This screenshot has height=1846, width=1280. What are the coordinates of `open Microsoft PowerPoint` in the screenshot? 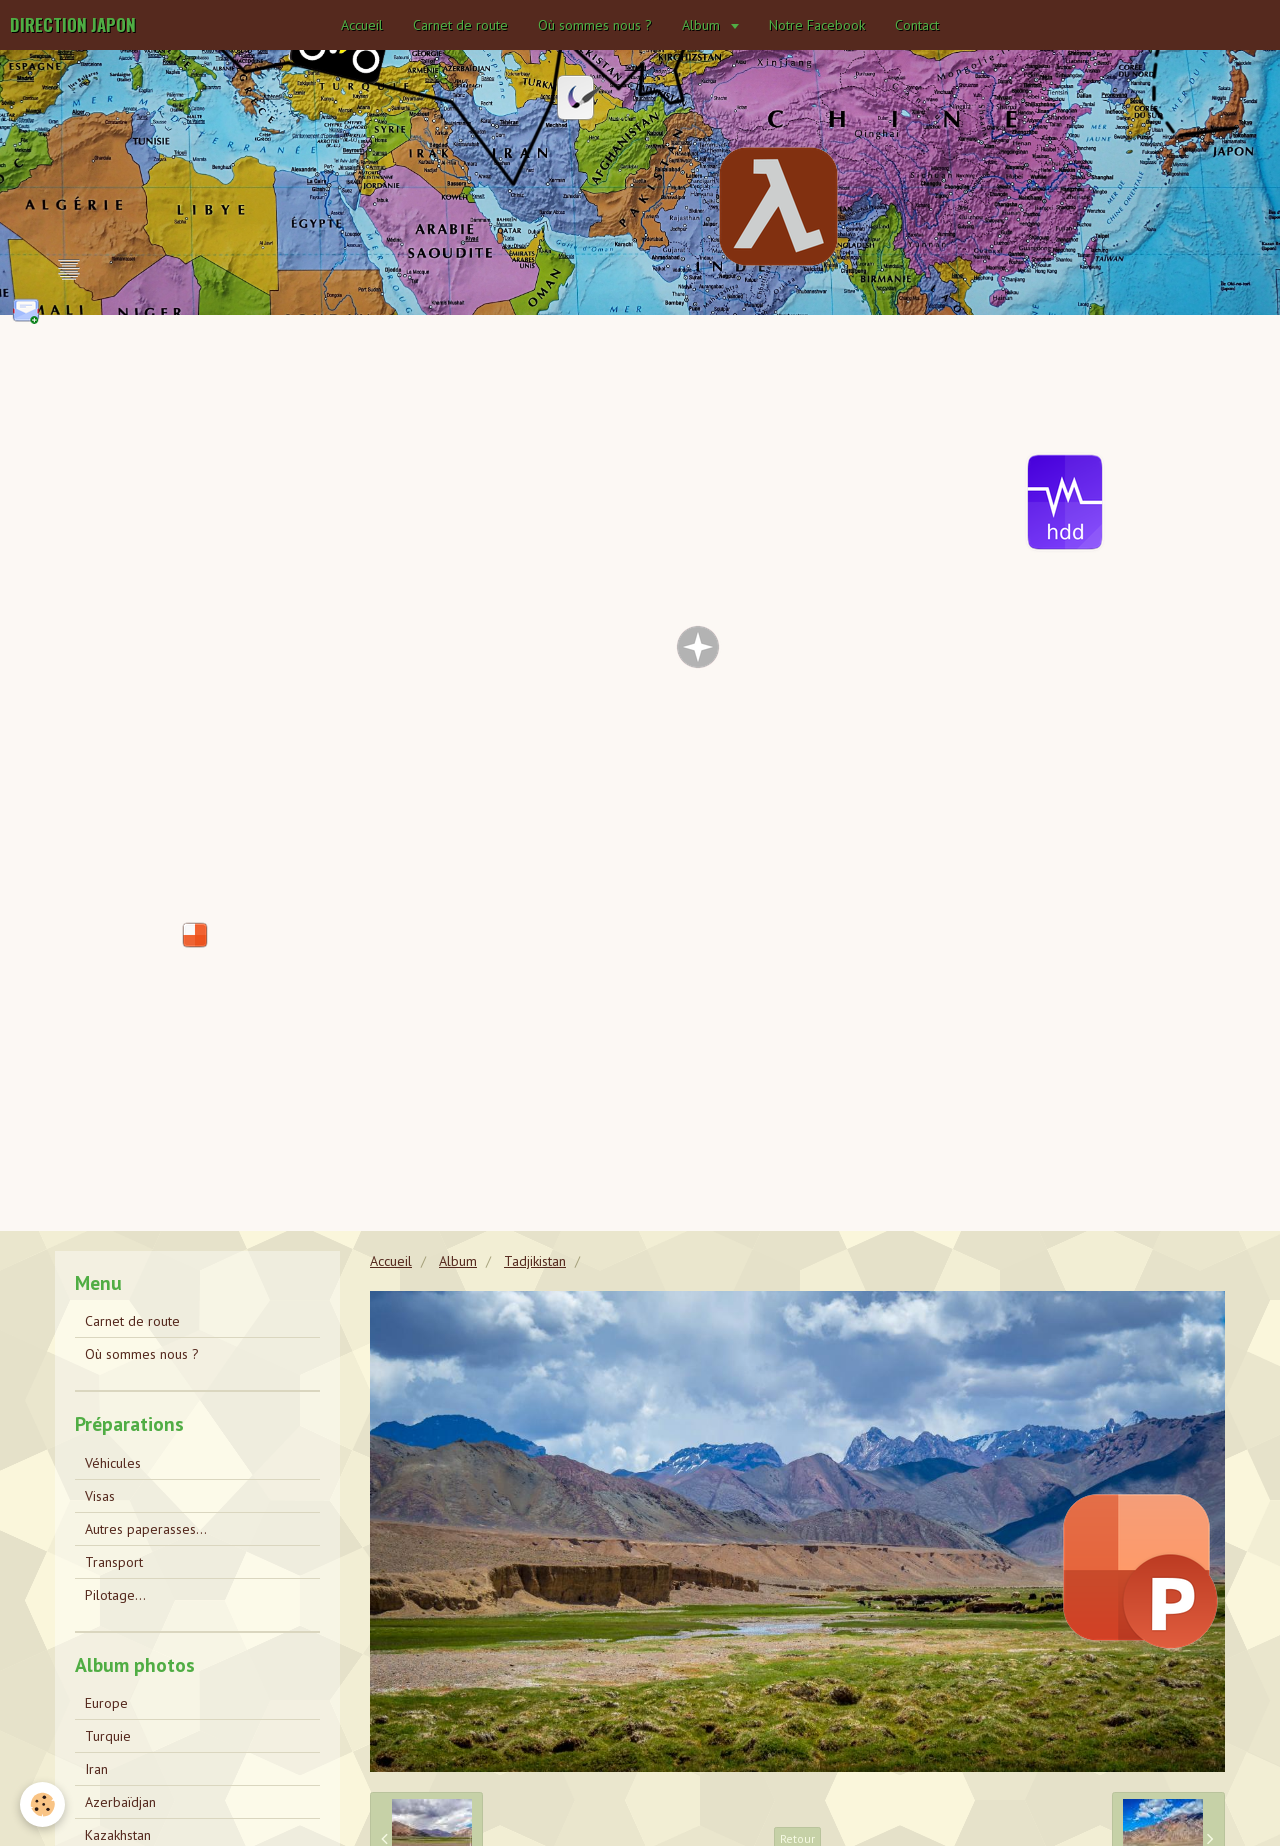 It's located at (1136, 1567).